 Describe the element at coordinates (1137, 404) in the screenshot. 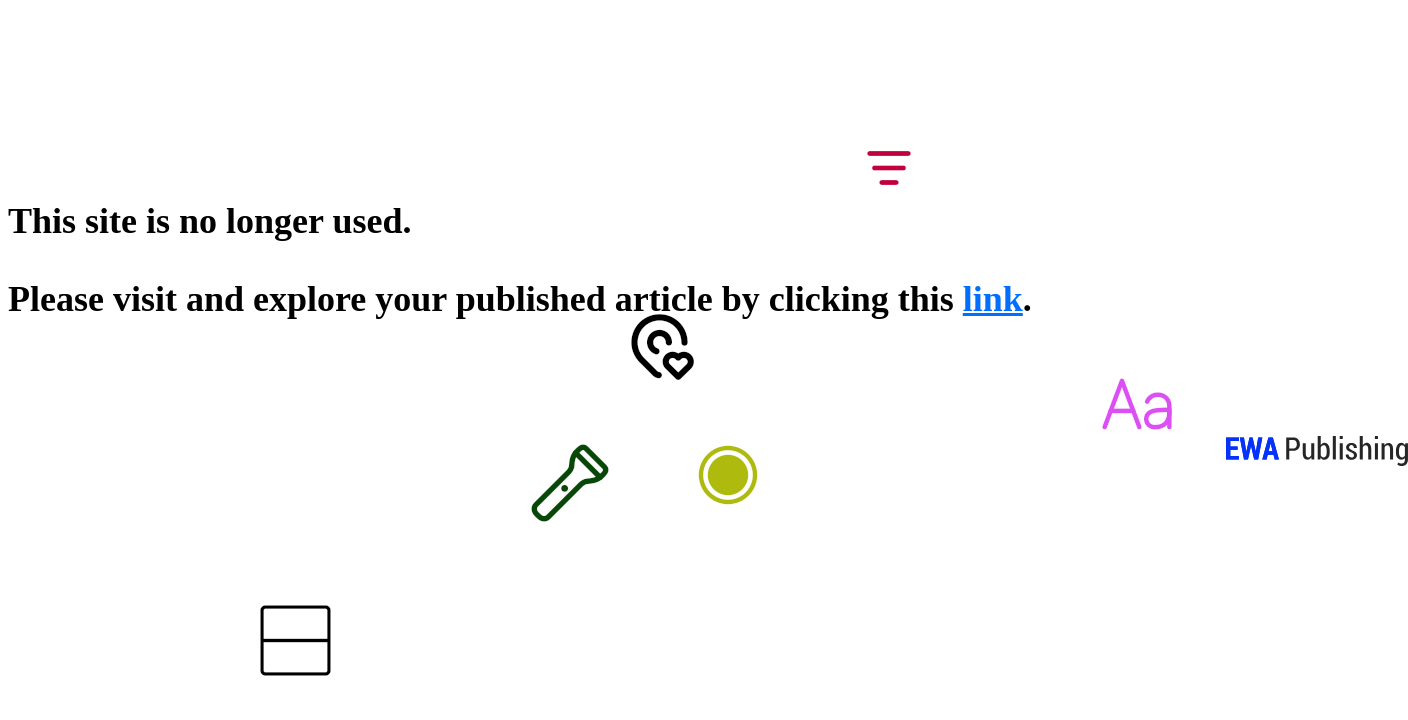

I see `change text formatting or font settings` at that location.